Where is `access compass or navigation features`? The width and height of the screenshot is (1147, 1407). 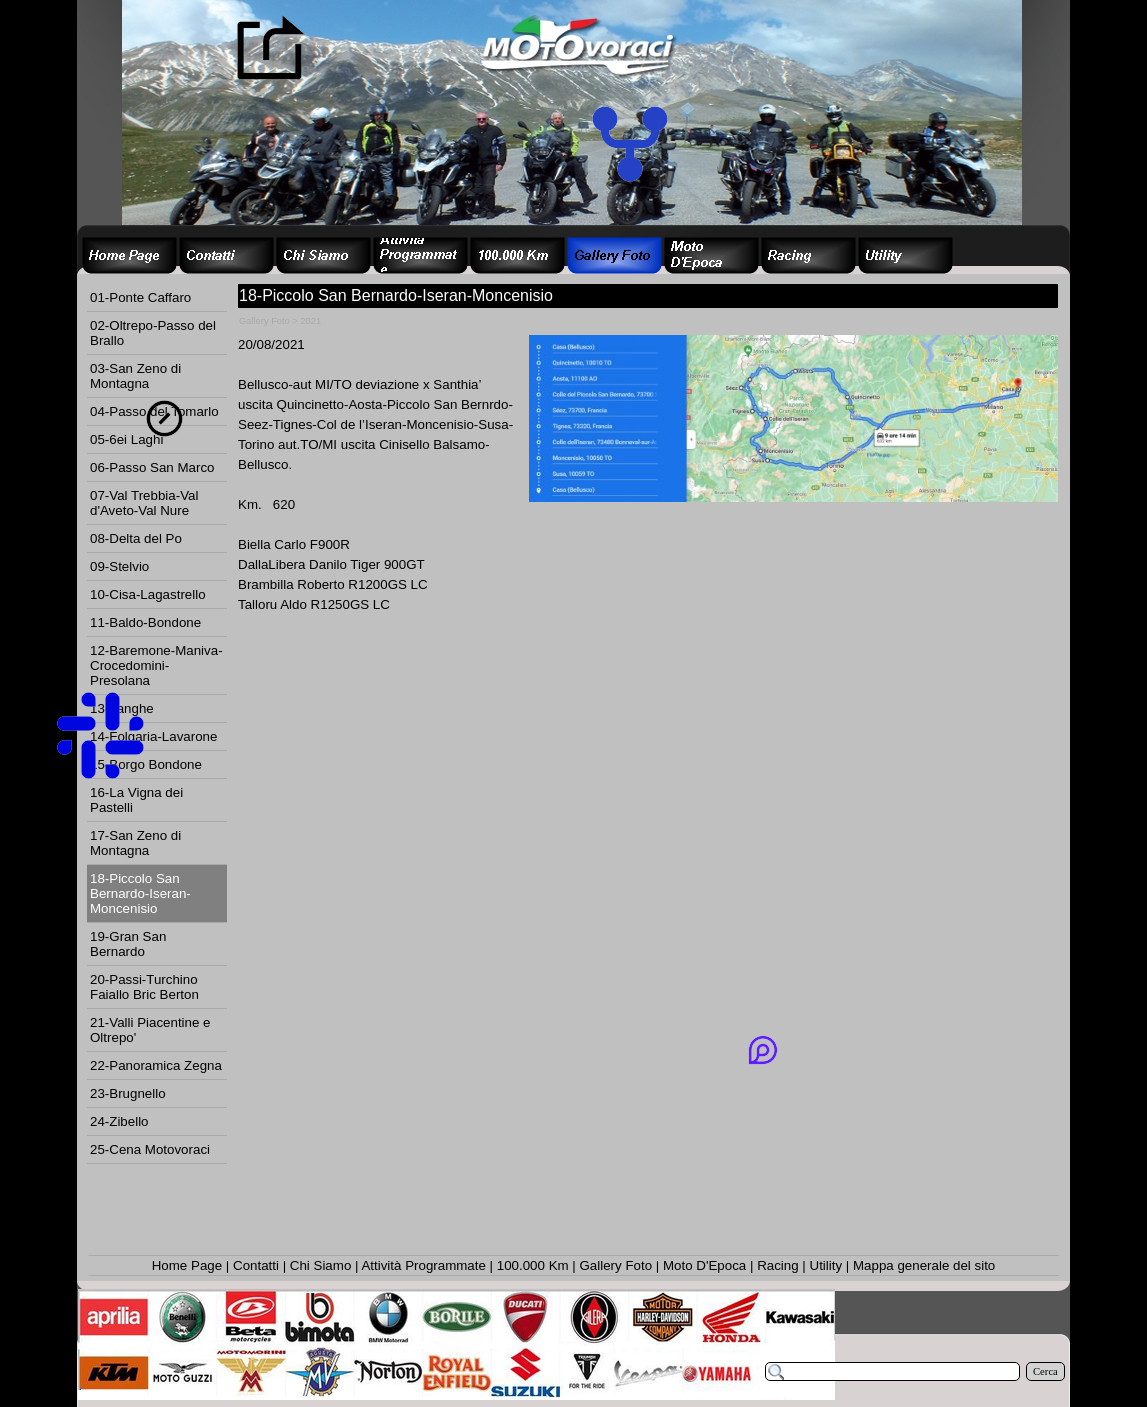 access compass or navigation features is located at coordinates (164, 418).